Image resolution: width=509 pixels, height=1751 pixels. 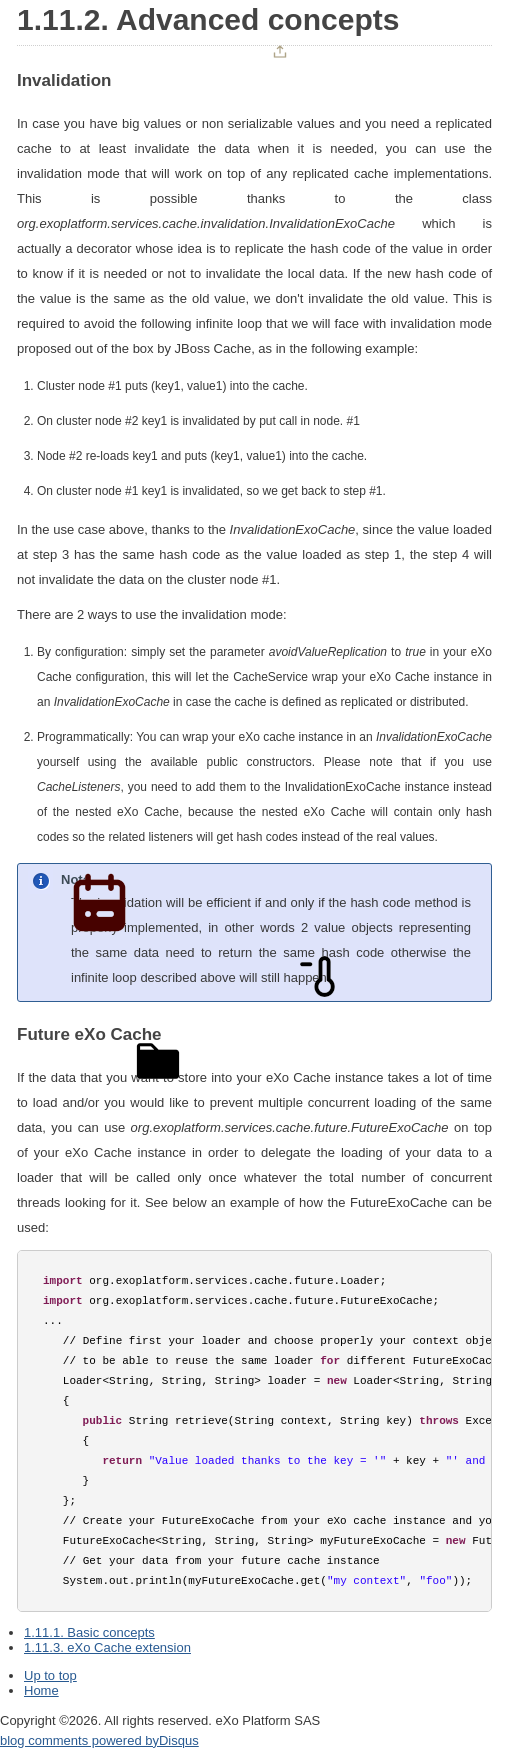 I want to click on view calendar or scheduled events, so click(x=99, y=902).